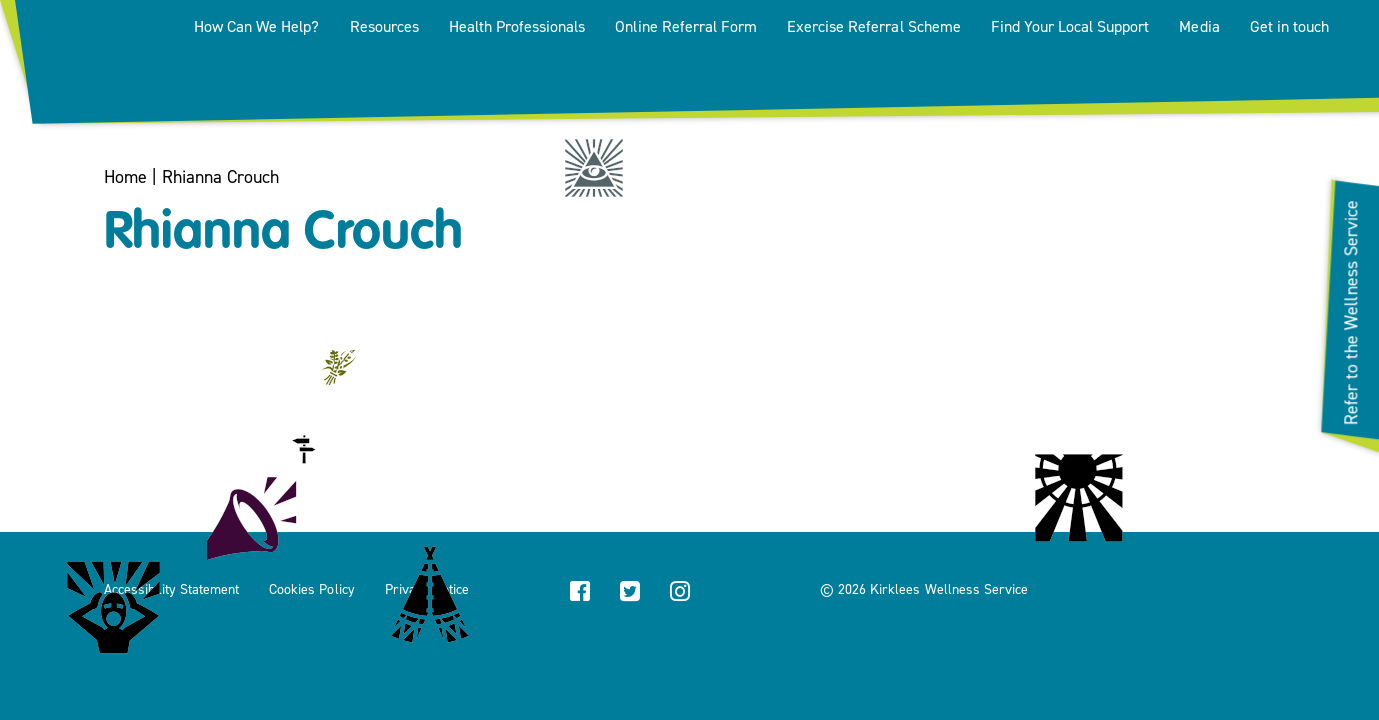 This screenshot has width=1379, height=720. What do you see at coordinates (594, 168) in the screenshot?
I see `indicates visibility or surveillance mode enabled` at bounding box center [594, 168].